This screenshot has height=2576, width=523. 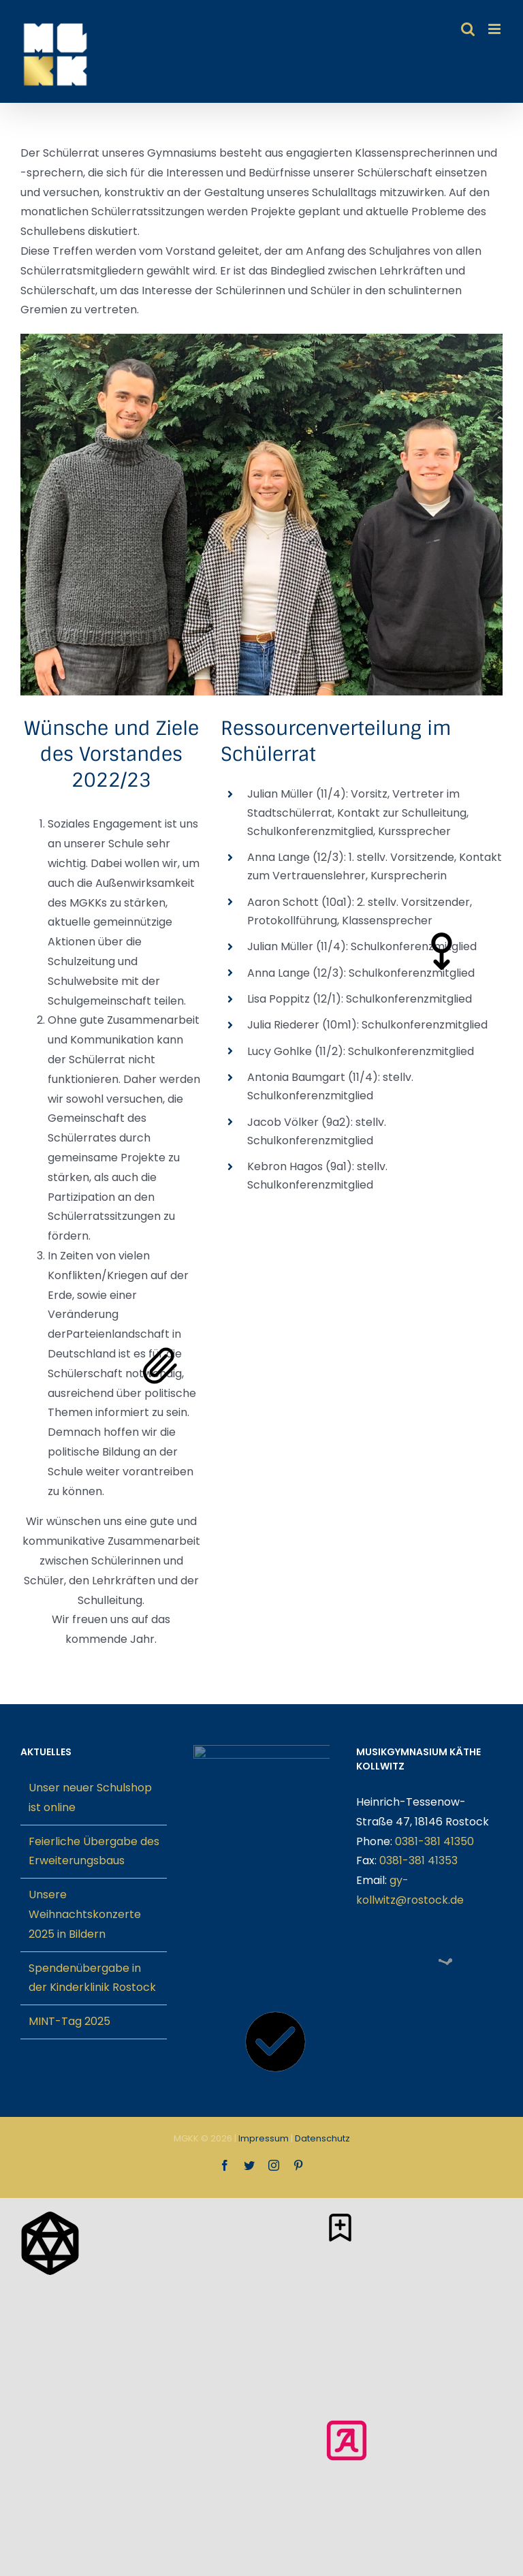 What do you see at coordinates (50, 2243) in the screenshot?
I see `view 3D model or object` at bounding box center [50, 2243].